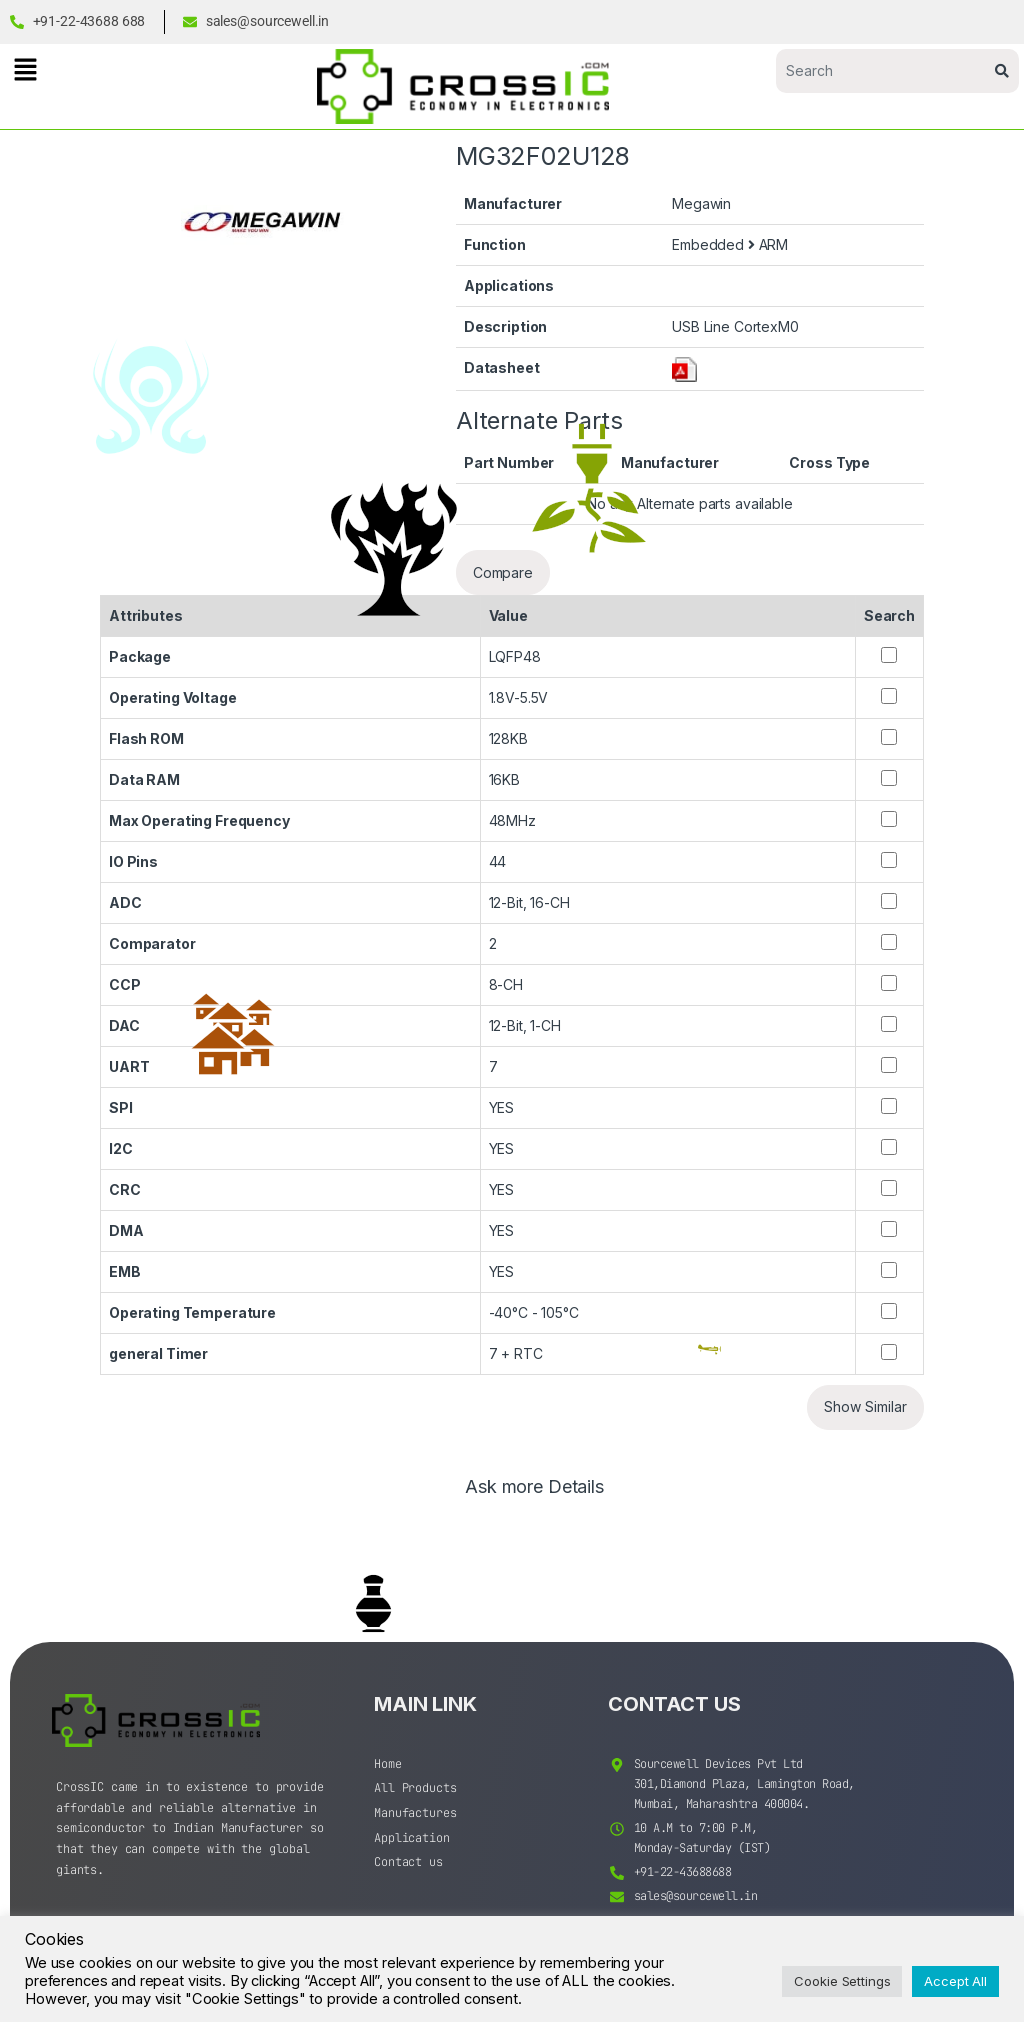 This screenshot has width=1024, height=2022. Describe the element at coordinates (151, 396) in the screenshot. I see `decorative emblem or crest for a fantasy game guild` at that location.